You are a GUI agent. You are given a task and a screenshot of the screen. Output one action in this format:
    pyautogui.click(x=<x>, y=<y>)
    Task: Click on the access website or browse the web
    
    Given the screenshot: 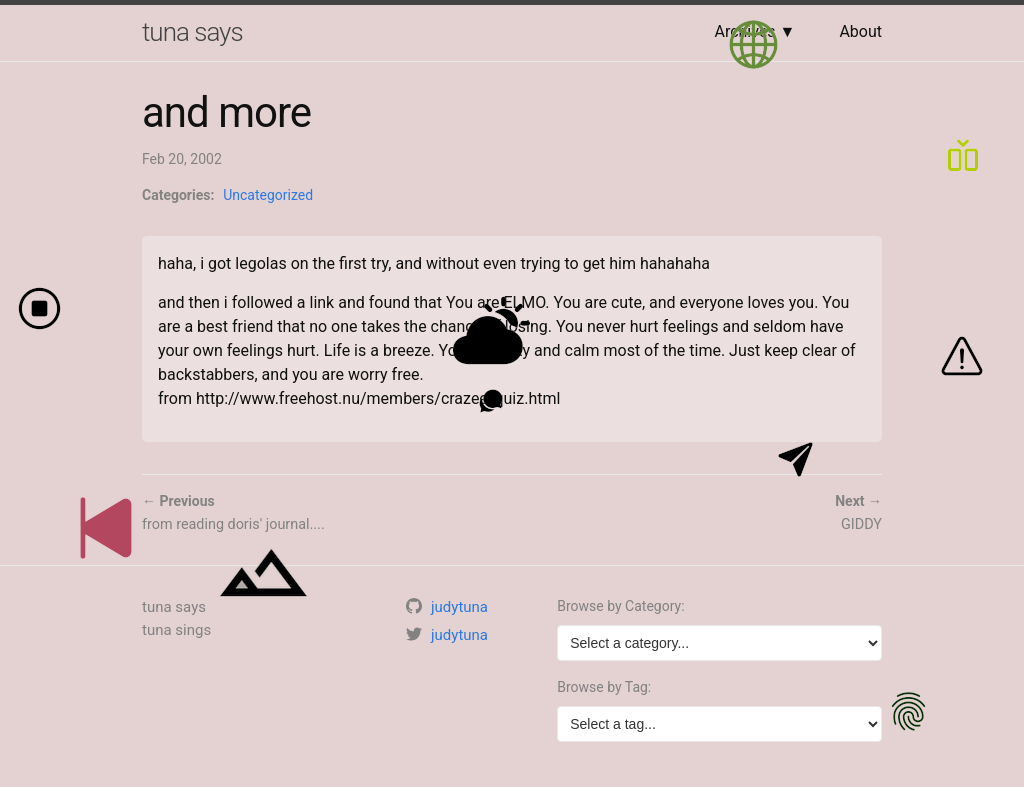 What is the action you would take?
    pyautogui.click(x=753, y=44)
    